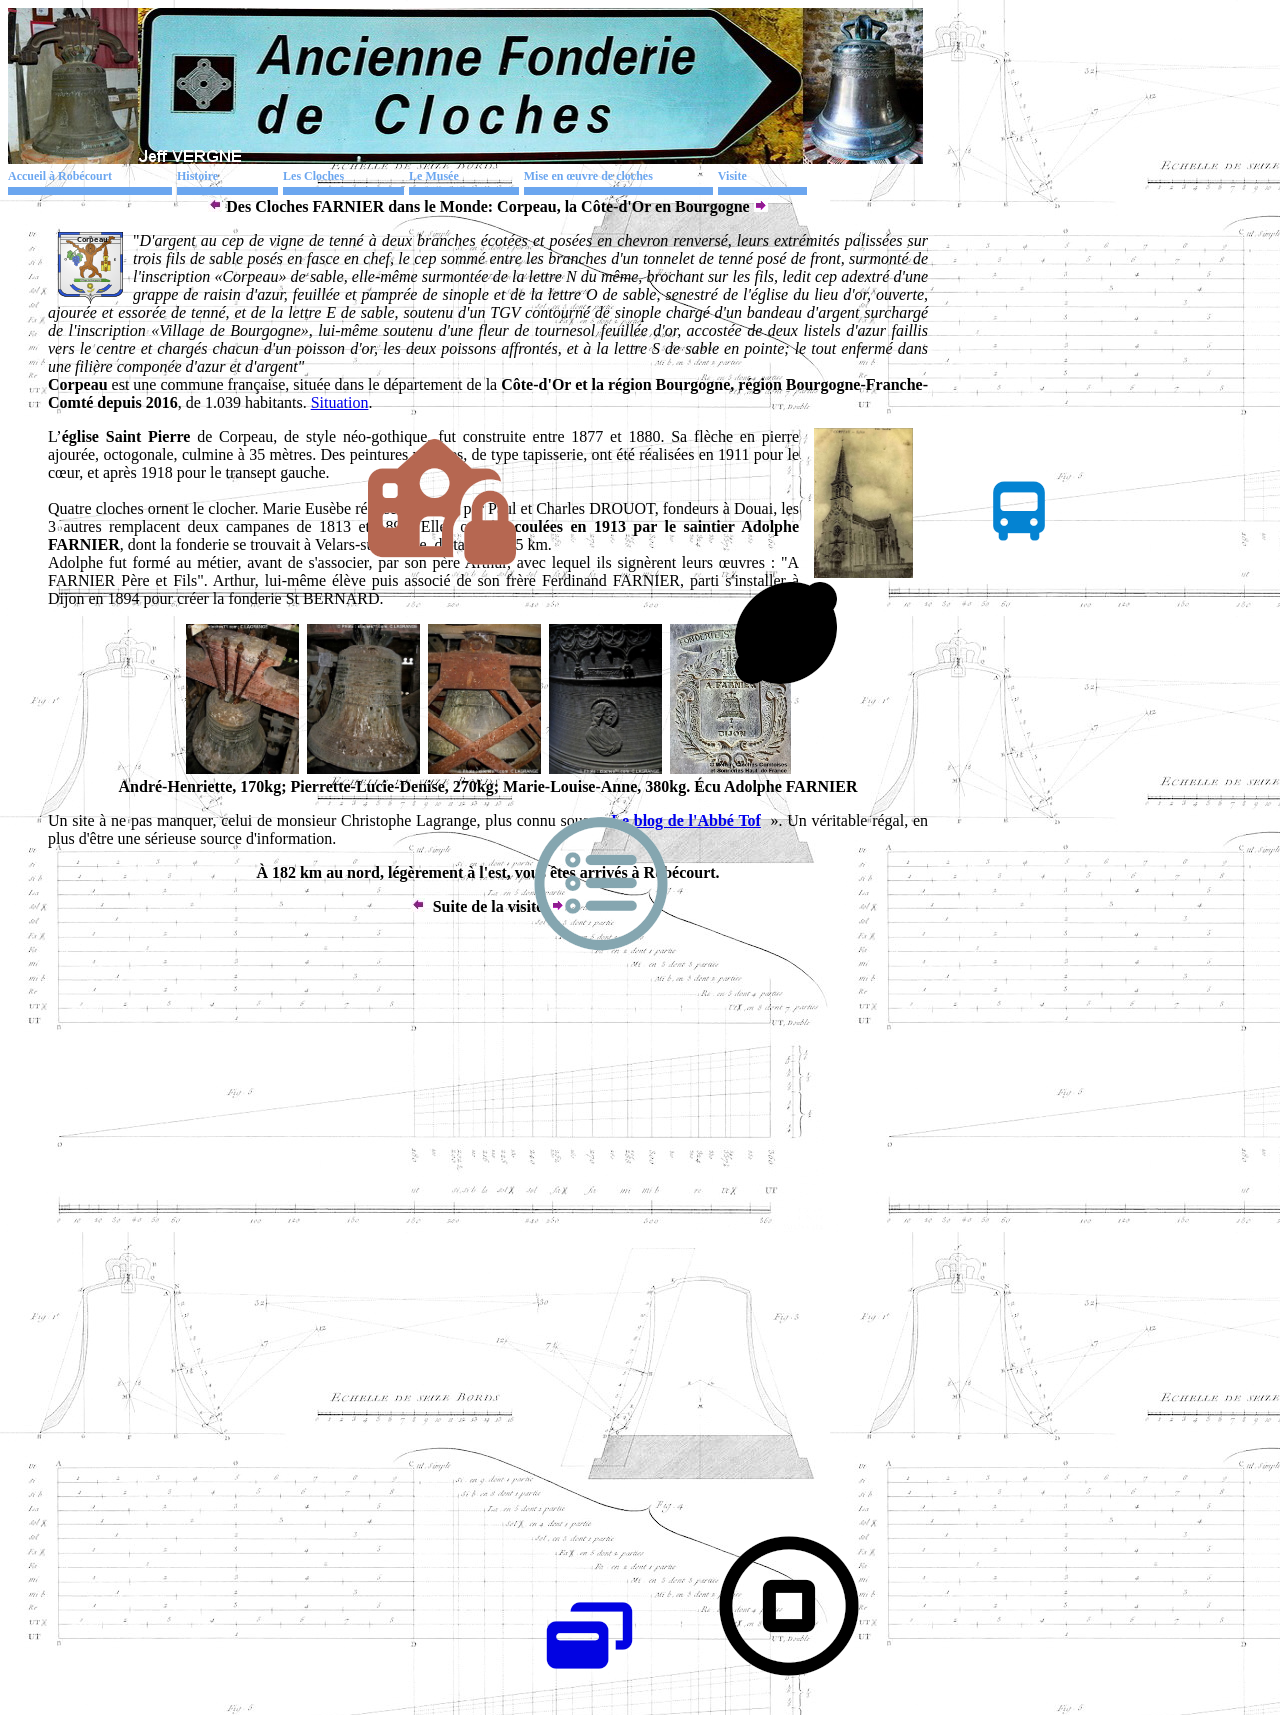  I want to click on indicates a locked or secured school facility, so click(442, 498).